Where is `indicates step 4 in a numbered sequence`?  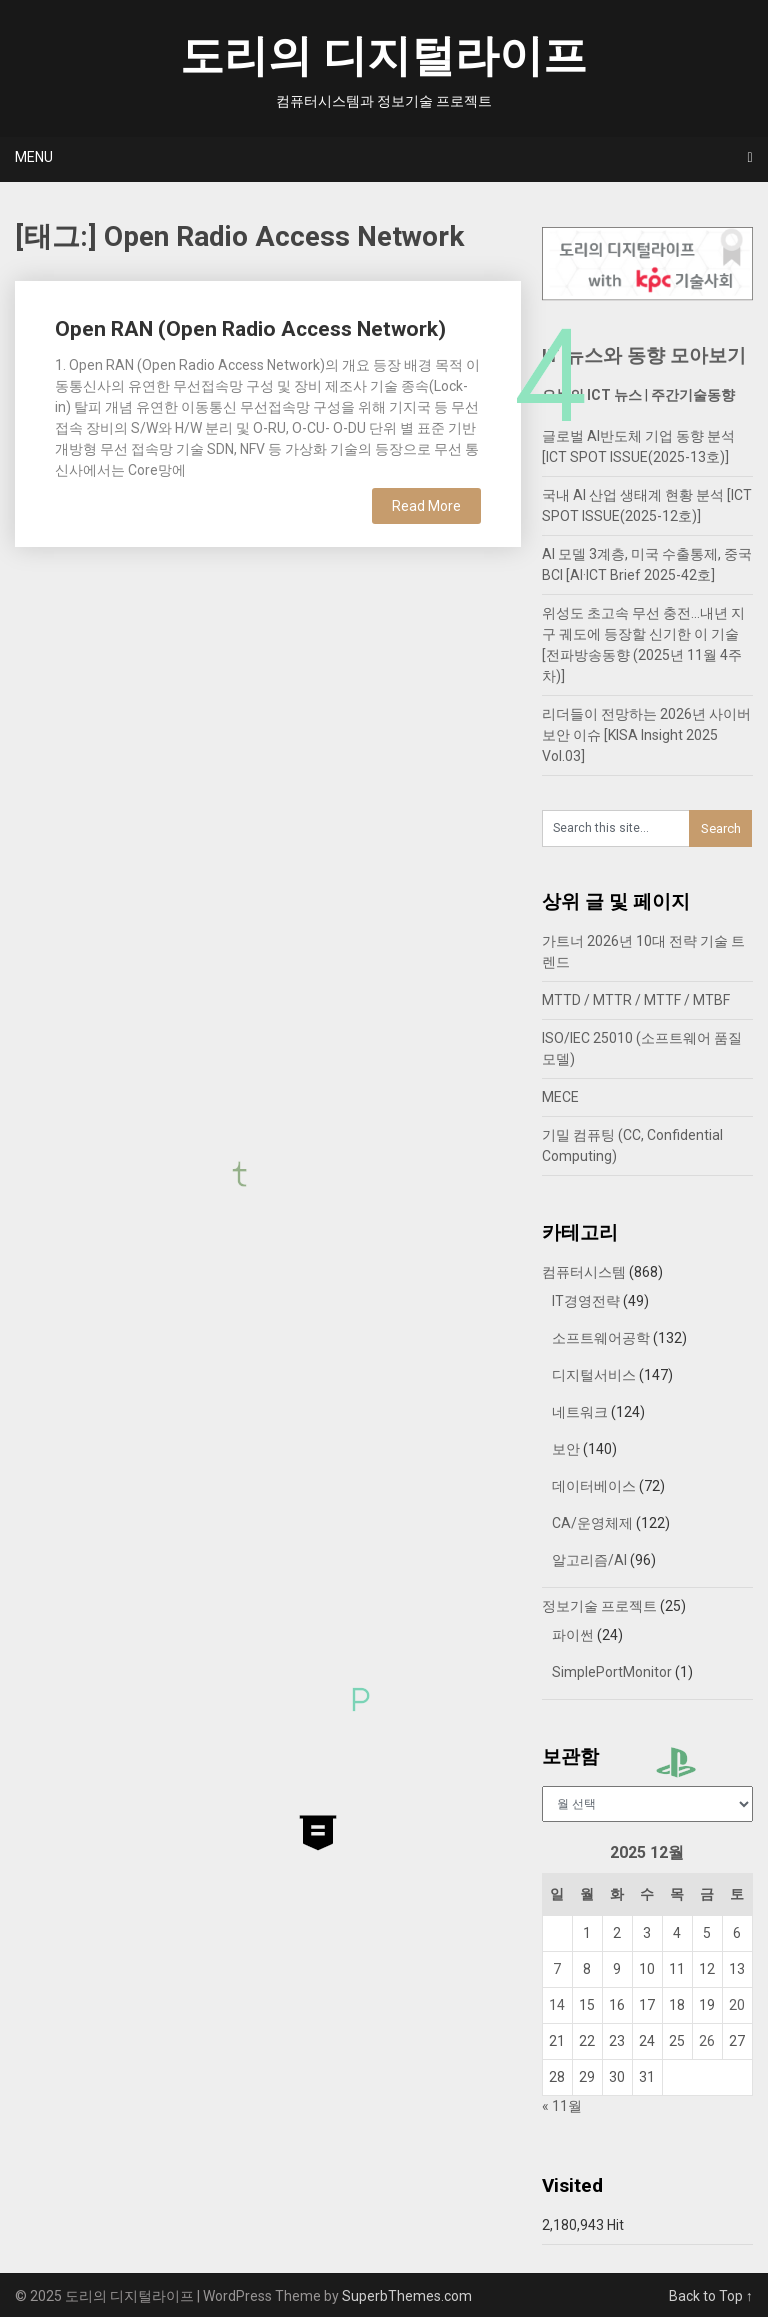
indicates step 4 in a numbered sequence is located at coordinates (553, 376).